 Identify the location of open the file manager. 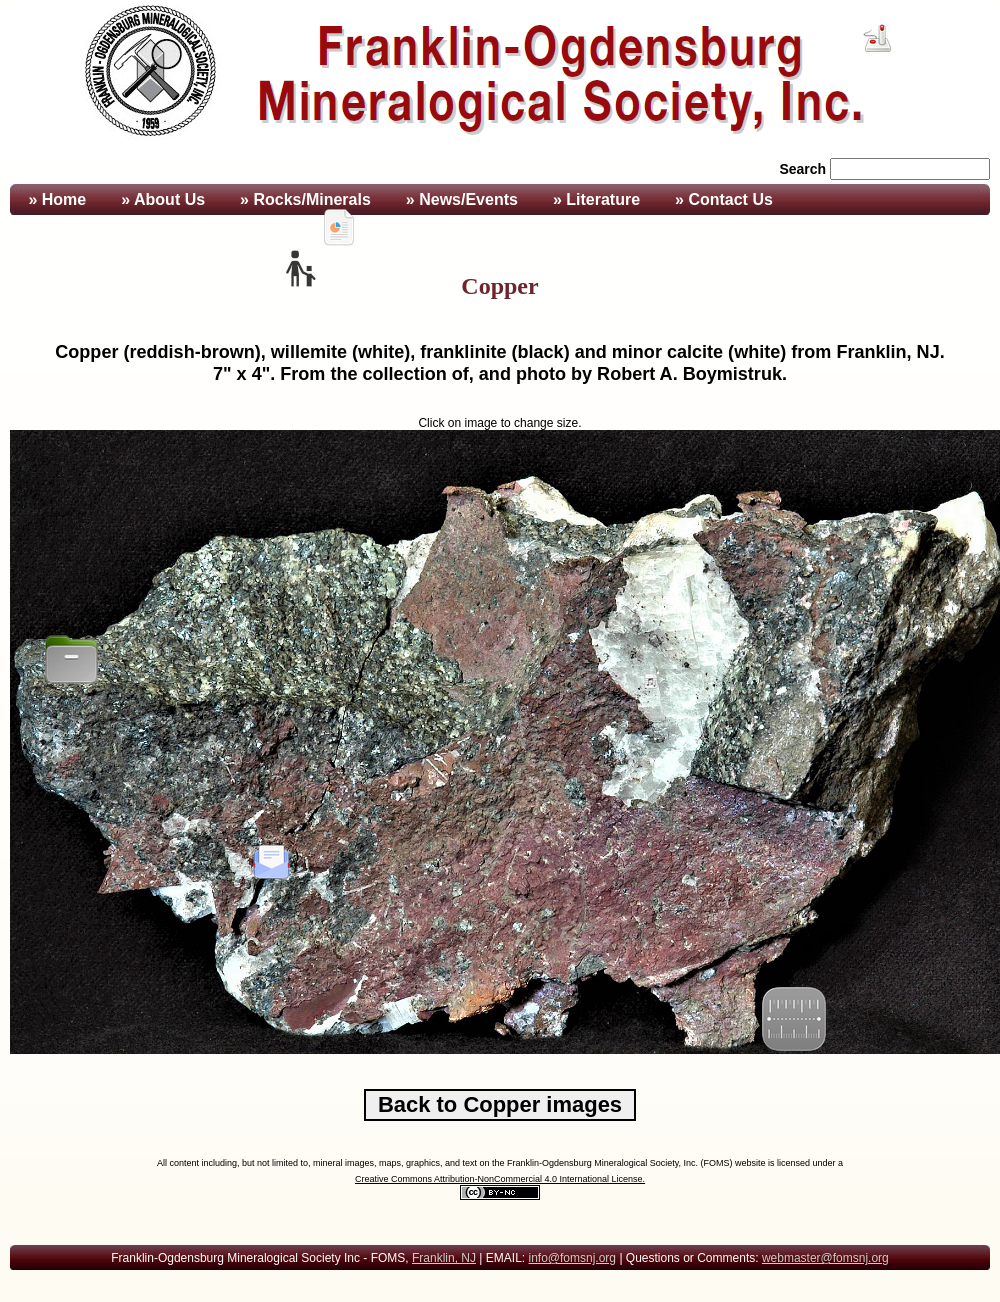
(71, 659).